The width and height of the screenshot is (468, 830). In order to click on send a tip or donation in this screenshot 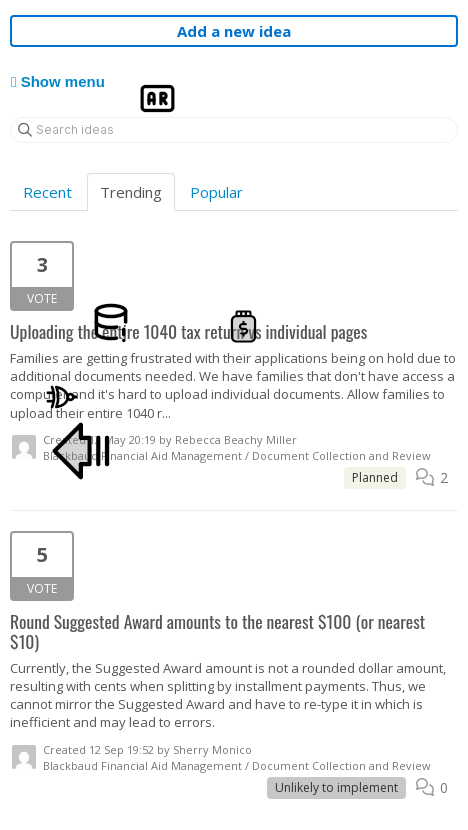, I will do `click(243, 326)`.